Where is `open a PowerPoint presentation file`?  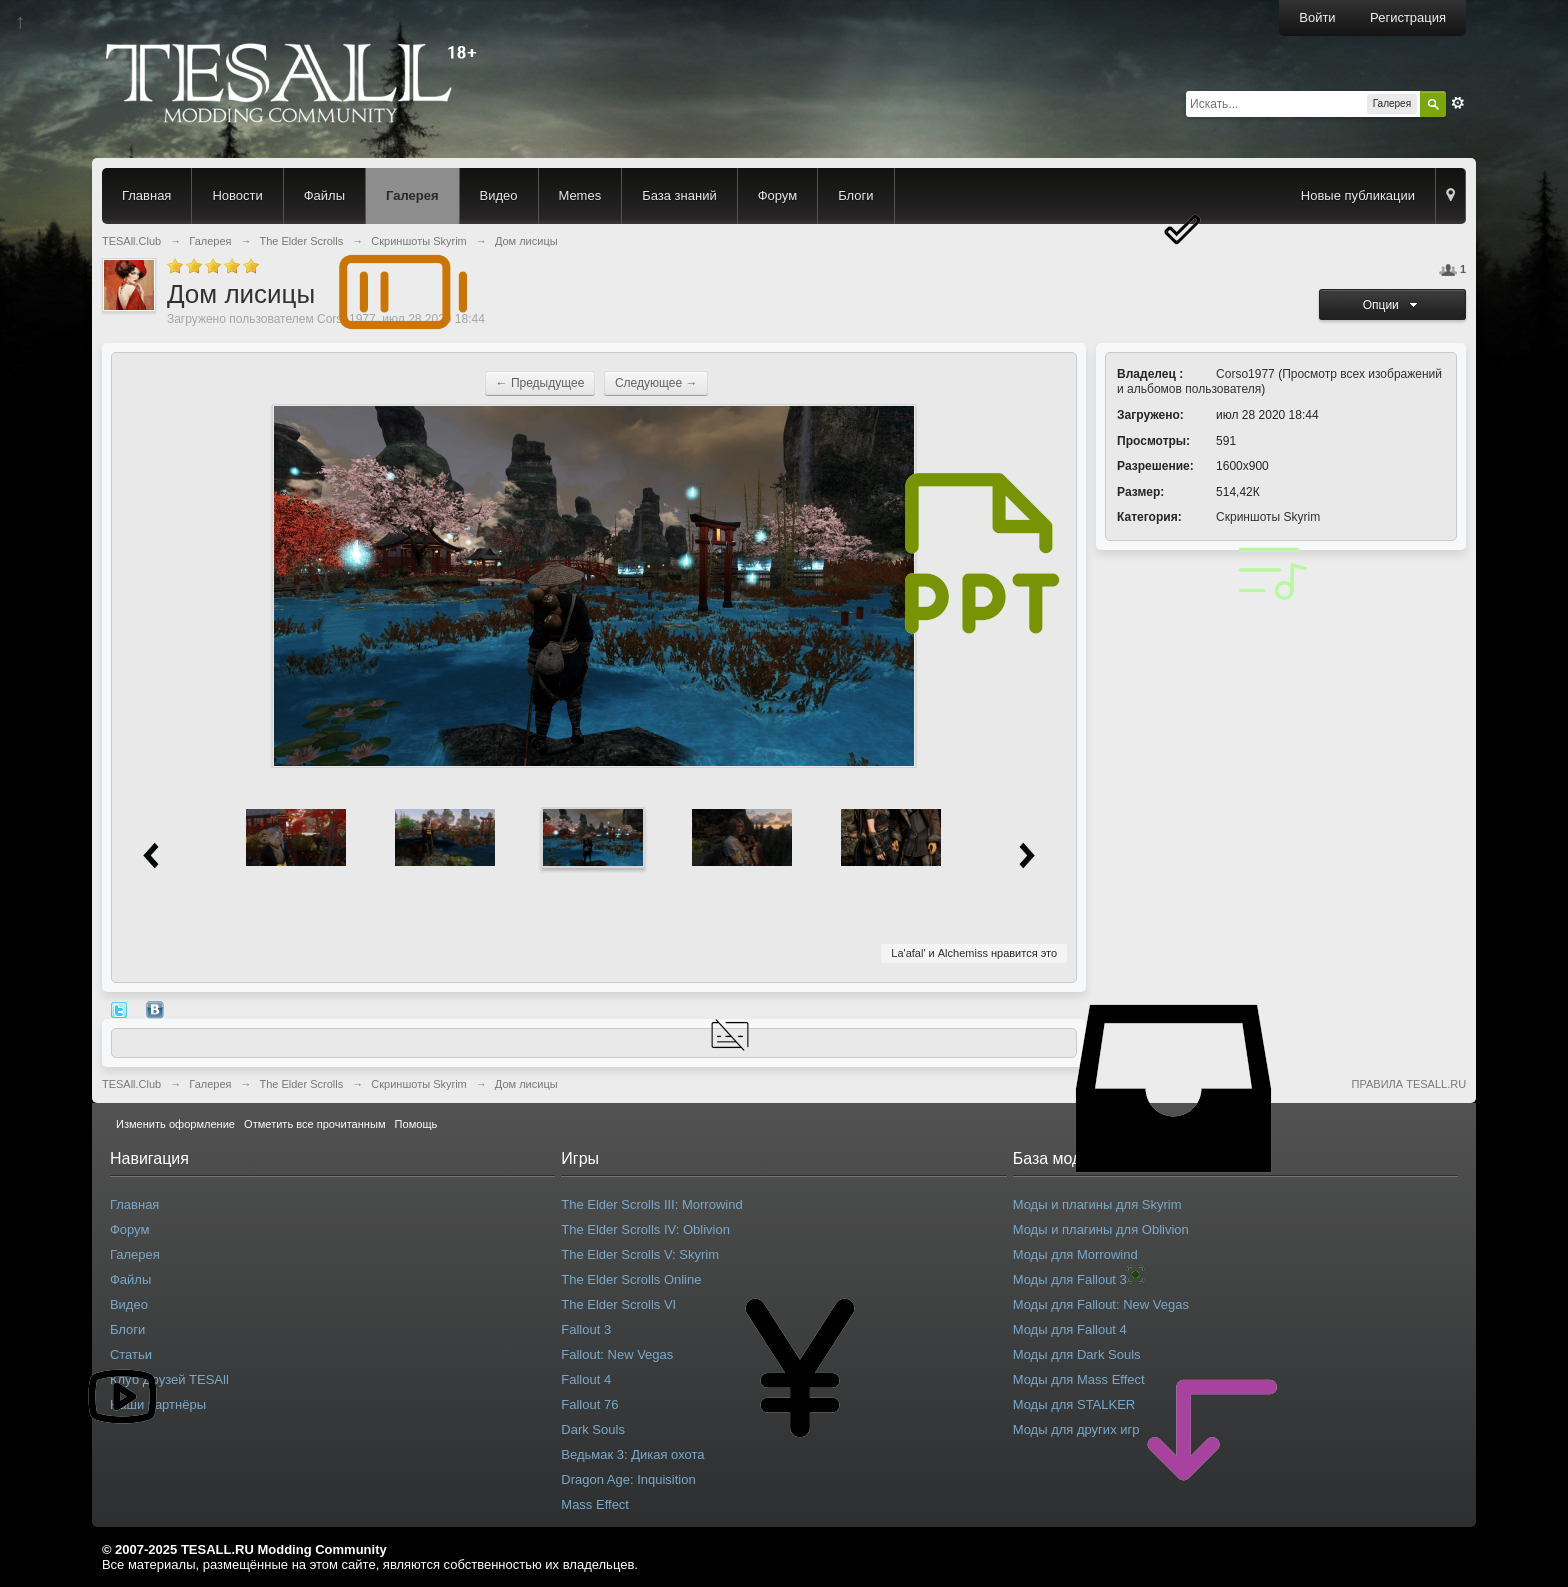 open a PowerPoint presentation file is located at coordinates (979, 560).